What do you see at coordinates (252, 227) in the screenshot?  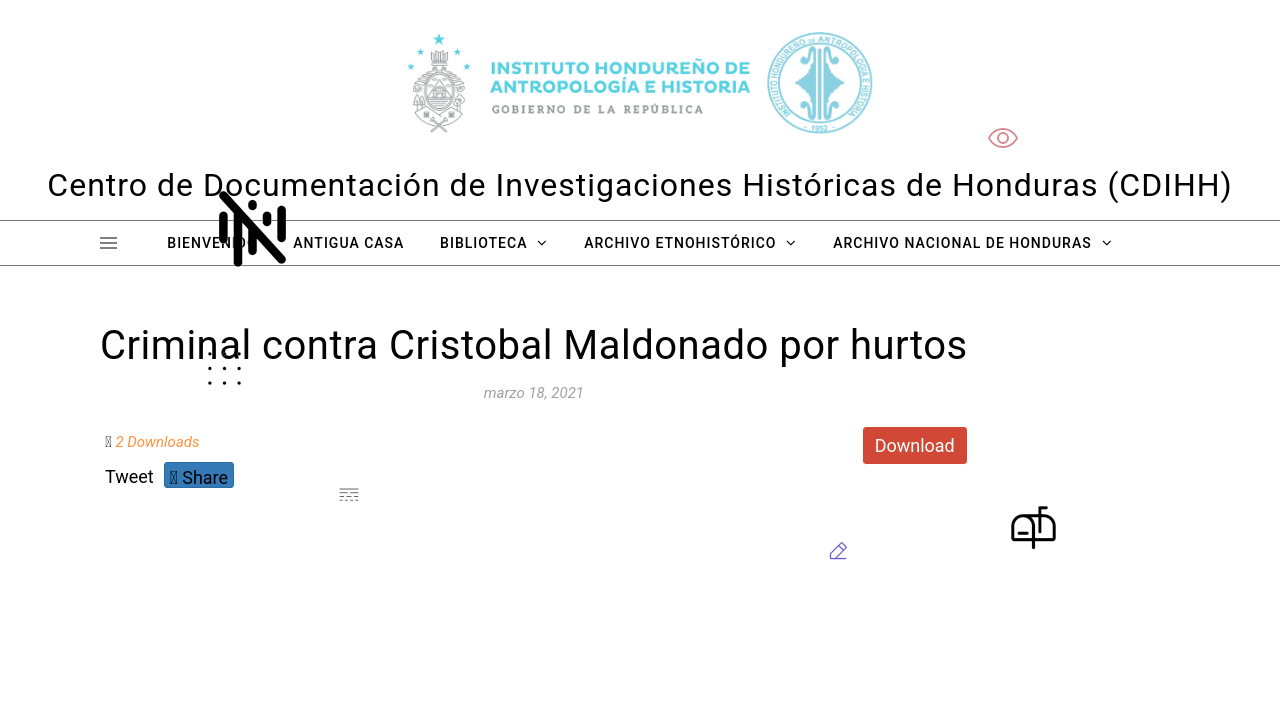 I see `mute or disable audio input` at bounding box center [252, 227].